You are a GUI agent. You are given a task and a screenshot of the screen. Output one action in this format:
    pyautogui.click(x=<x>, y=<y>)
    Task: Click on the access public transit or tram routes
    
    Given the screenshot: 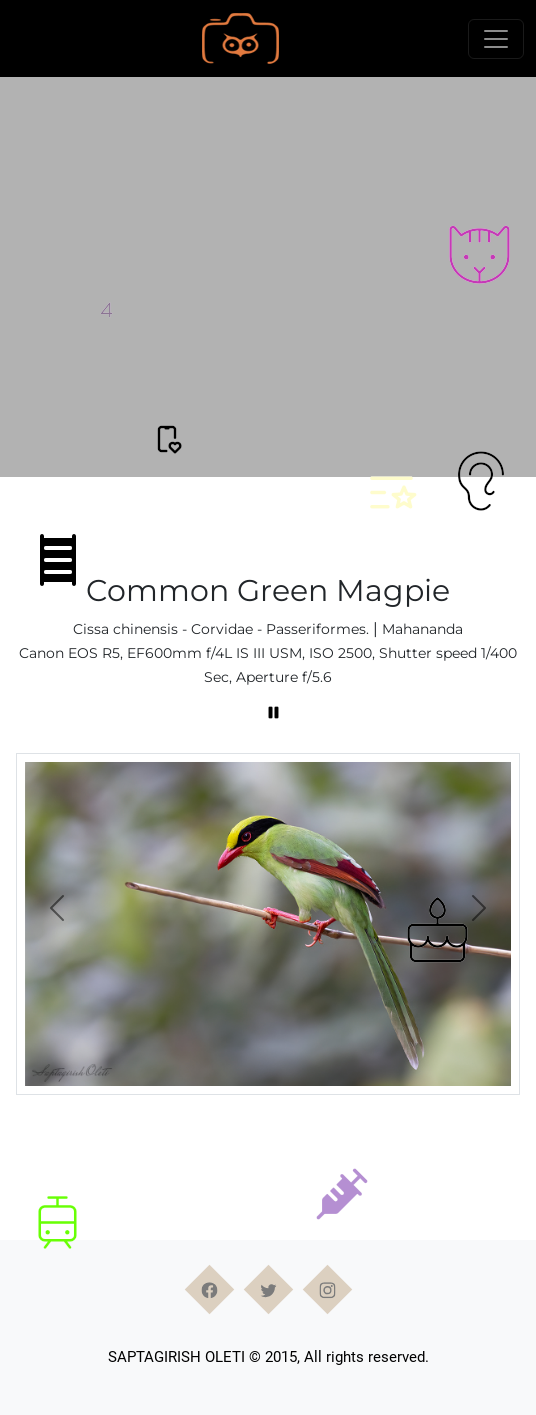 What is the action you would take?
    pyautogui.click(x=57, y=1222)
    